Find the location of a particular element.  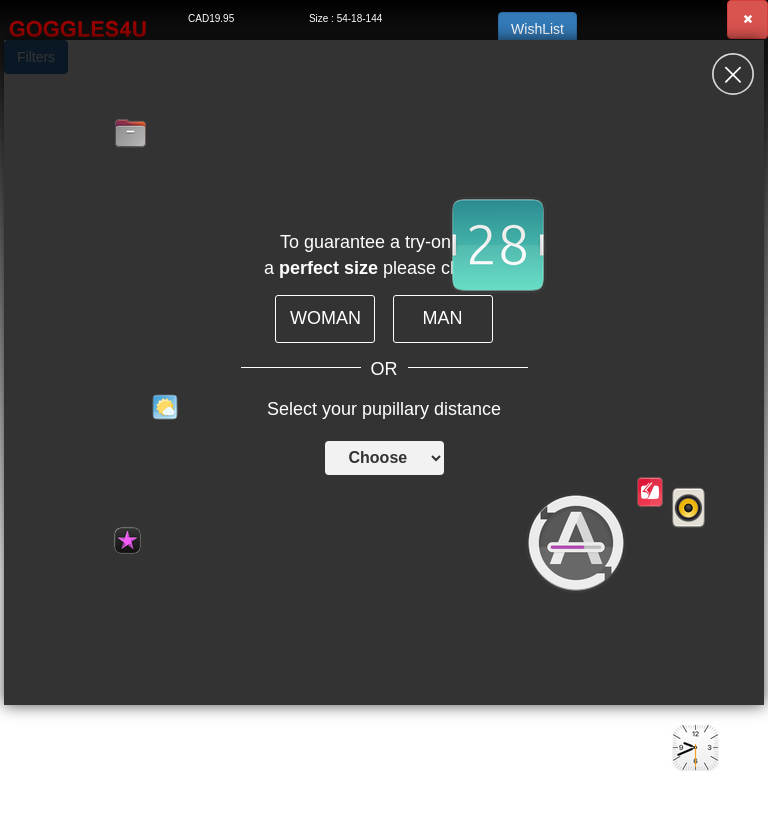

open rhythmbox music player is located at coordinates (688, 507).